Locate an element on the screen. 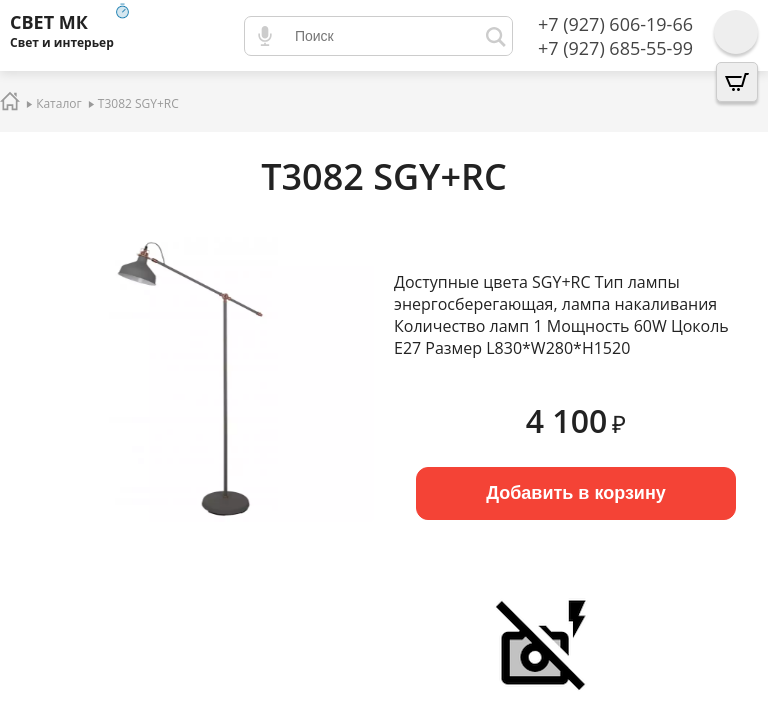  disable camera flash is located at coordinates (543, 642).